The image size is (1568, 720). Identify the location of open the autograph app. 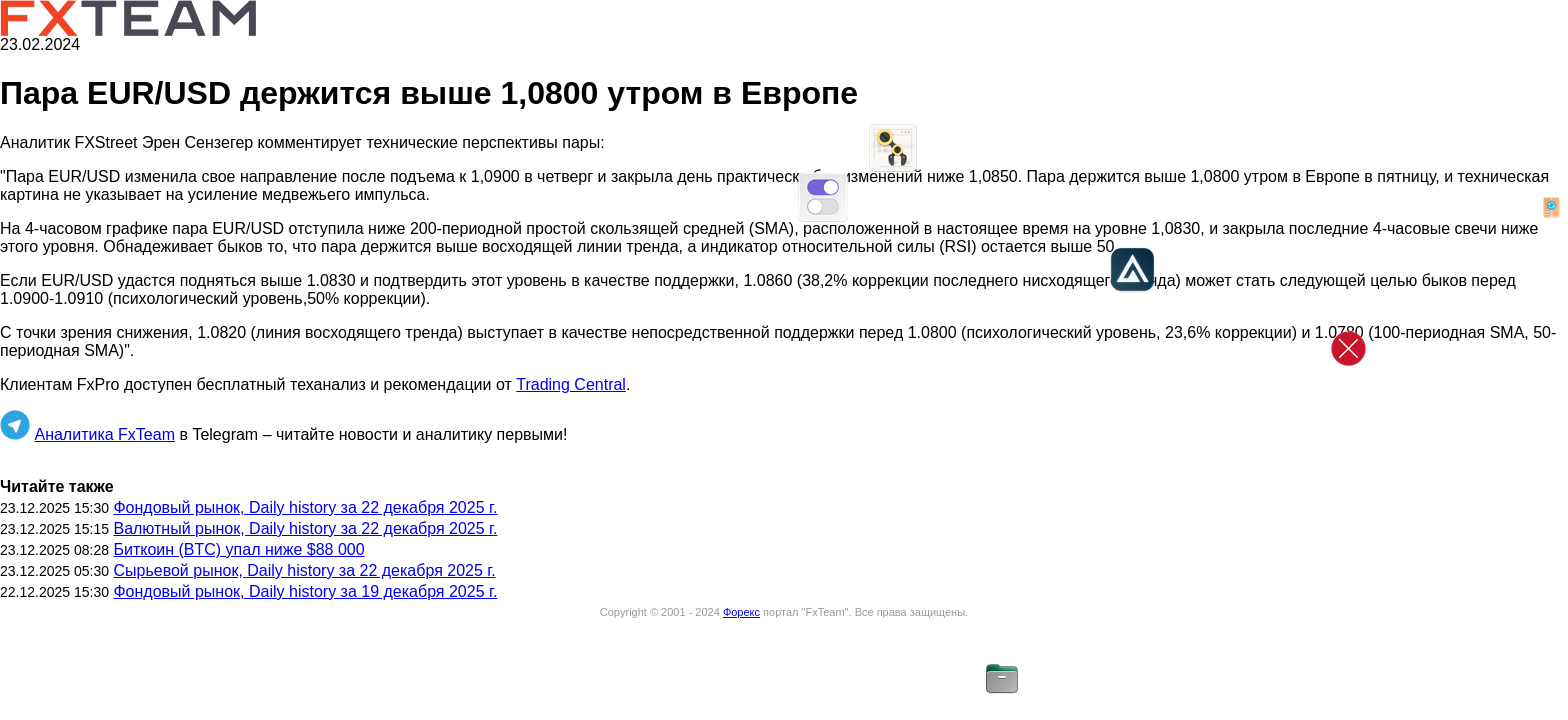
(1132, 269).